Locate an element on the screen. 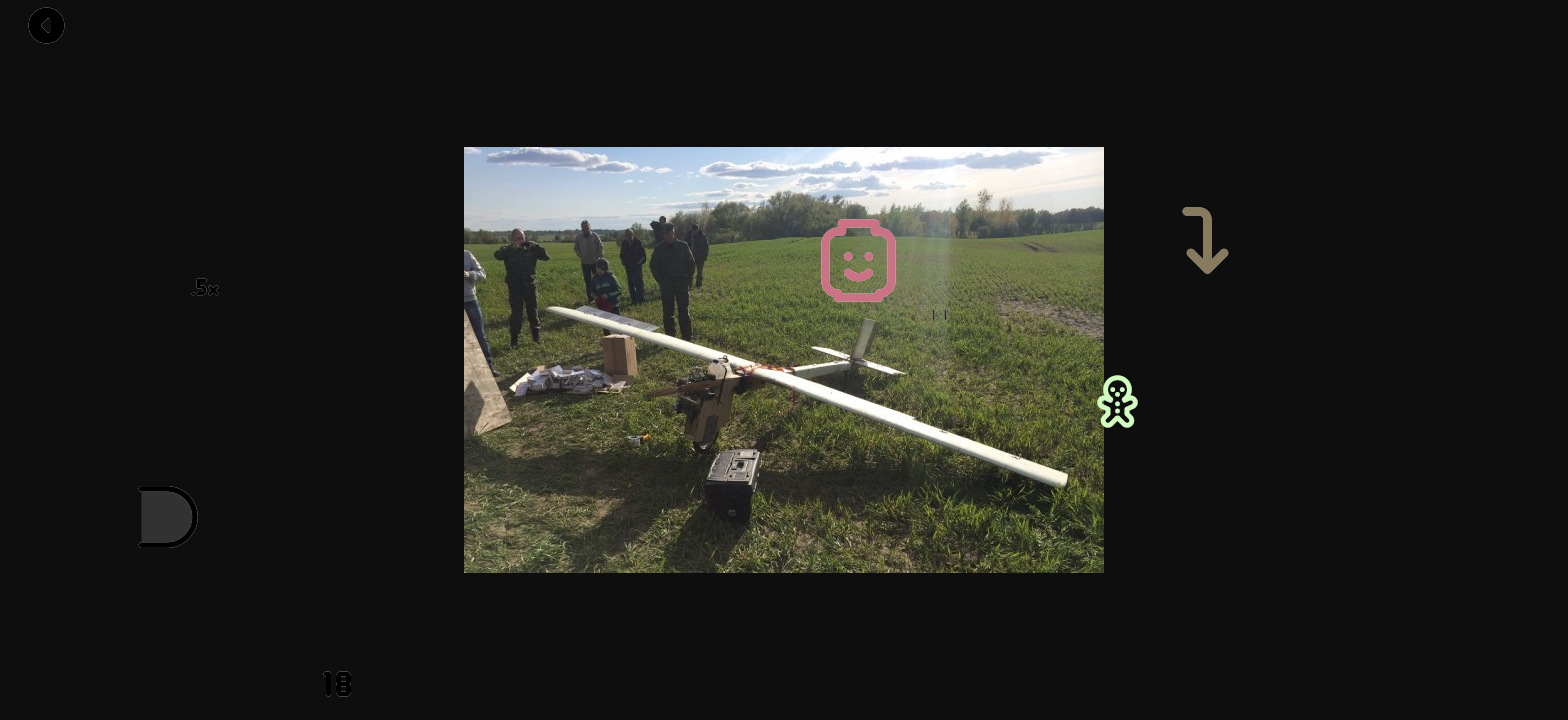  move item down in a list is located at coordinates (1207, 240).